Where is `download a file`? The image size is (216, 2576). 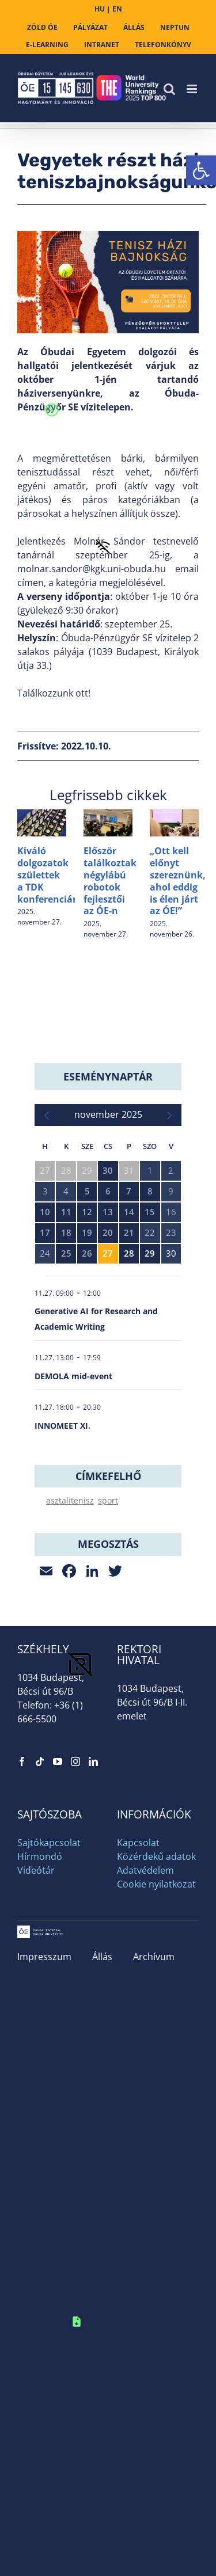 download a file is located at coordinates (77, 2322).